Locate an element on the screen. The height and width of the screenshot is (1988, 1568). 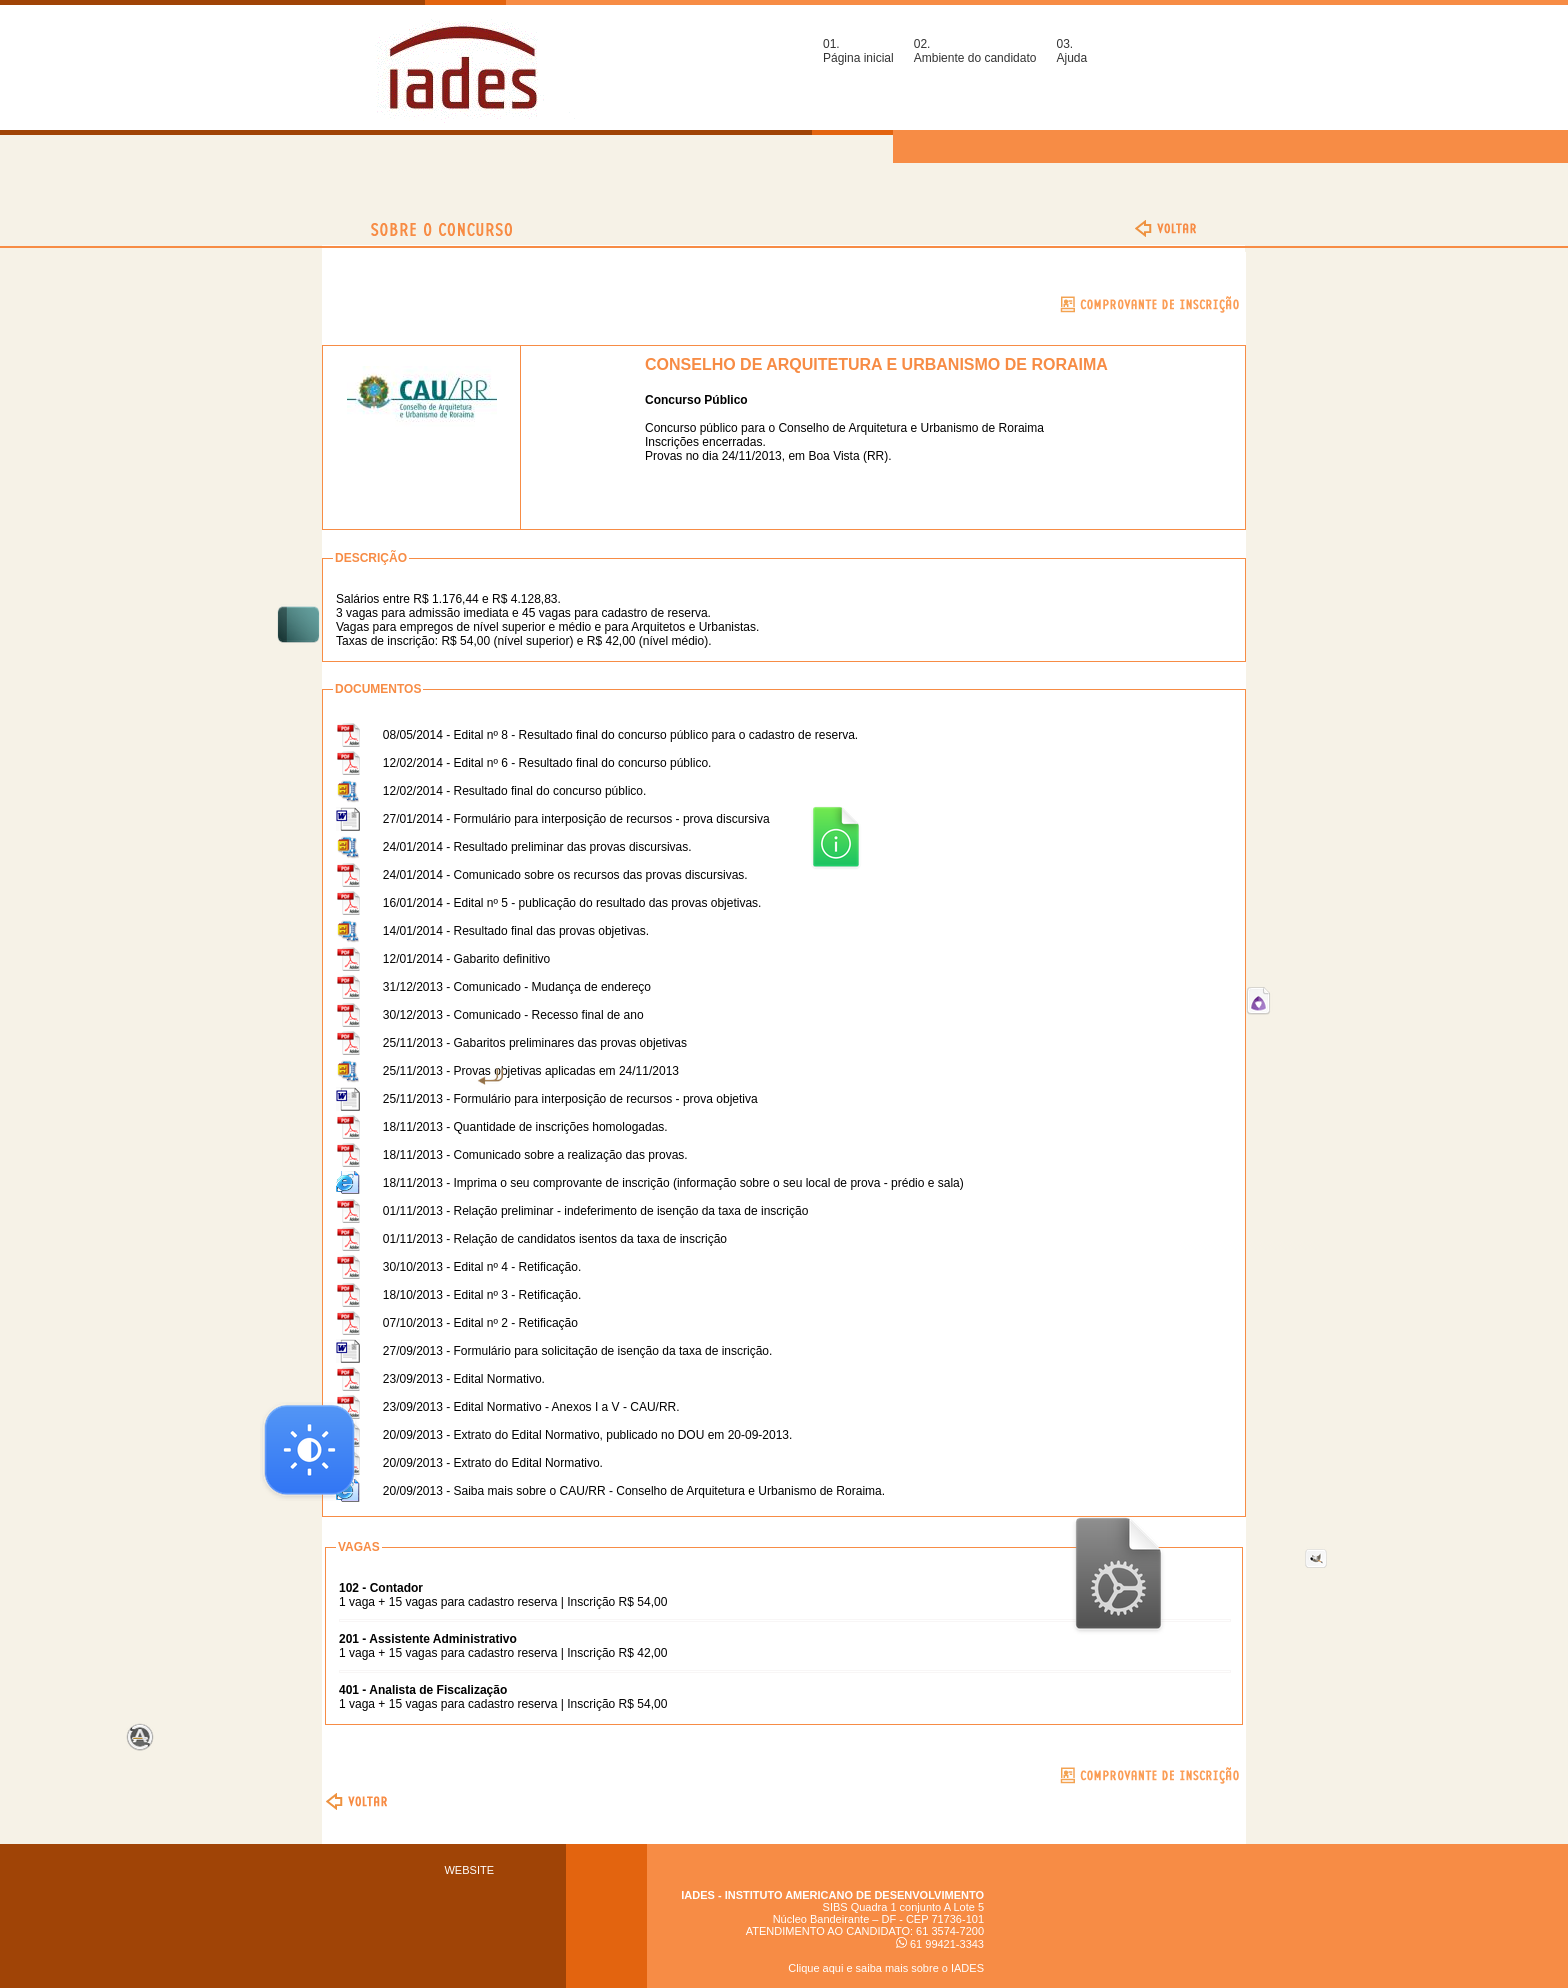
access the desktop folder is located at coordinates (298, 623).